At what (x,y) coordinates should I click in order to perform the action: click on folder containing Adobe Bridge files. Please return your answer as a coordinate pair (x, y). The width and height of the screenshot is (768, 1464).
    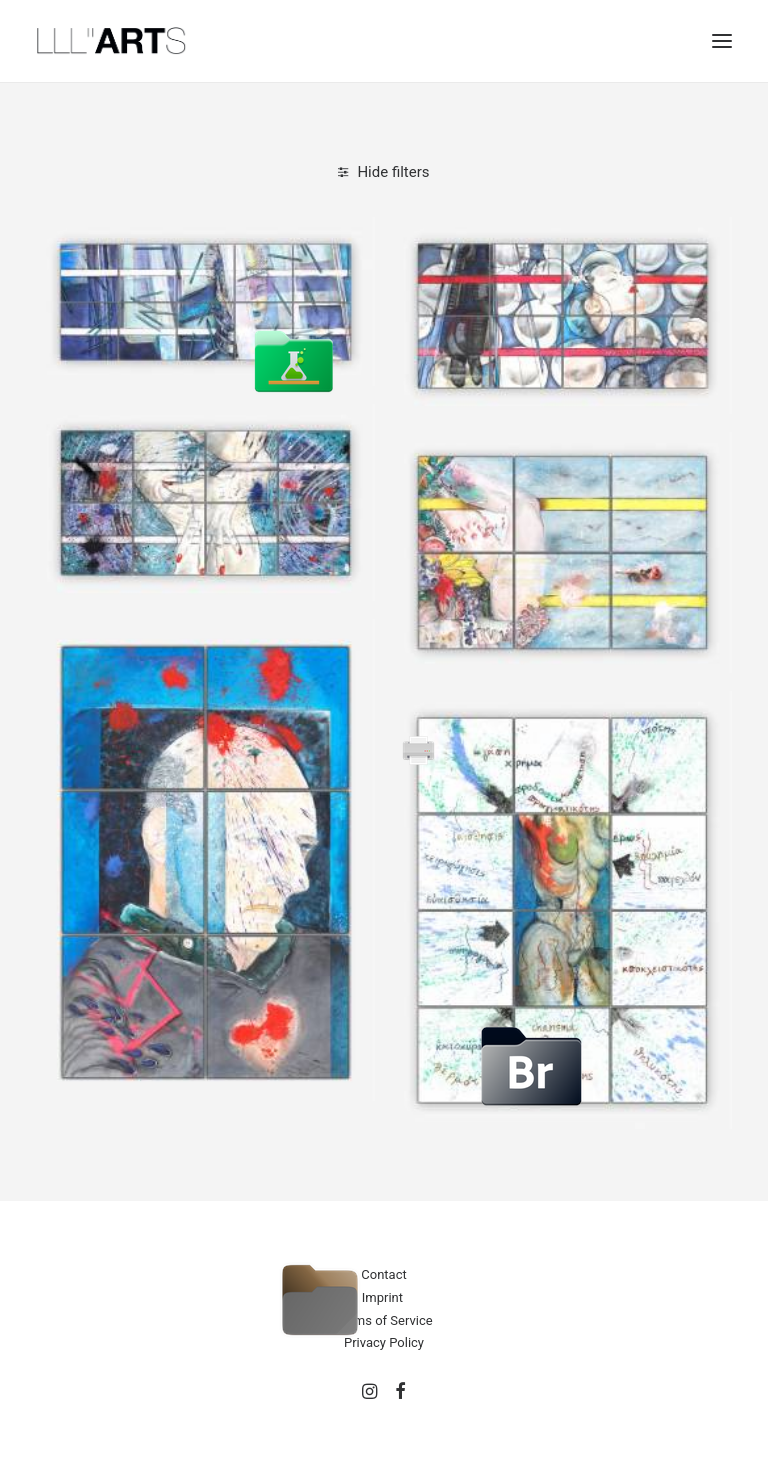
    Looking at the image, I should click on (531, 1069).